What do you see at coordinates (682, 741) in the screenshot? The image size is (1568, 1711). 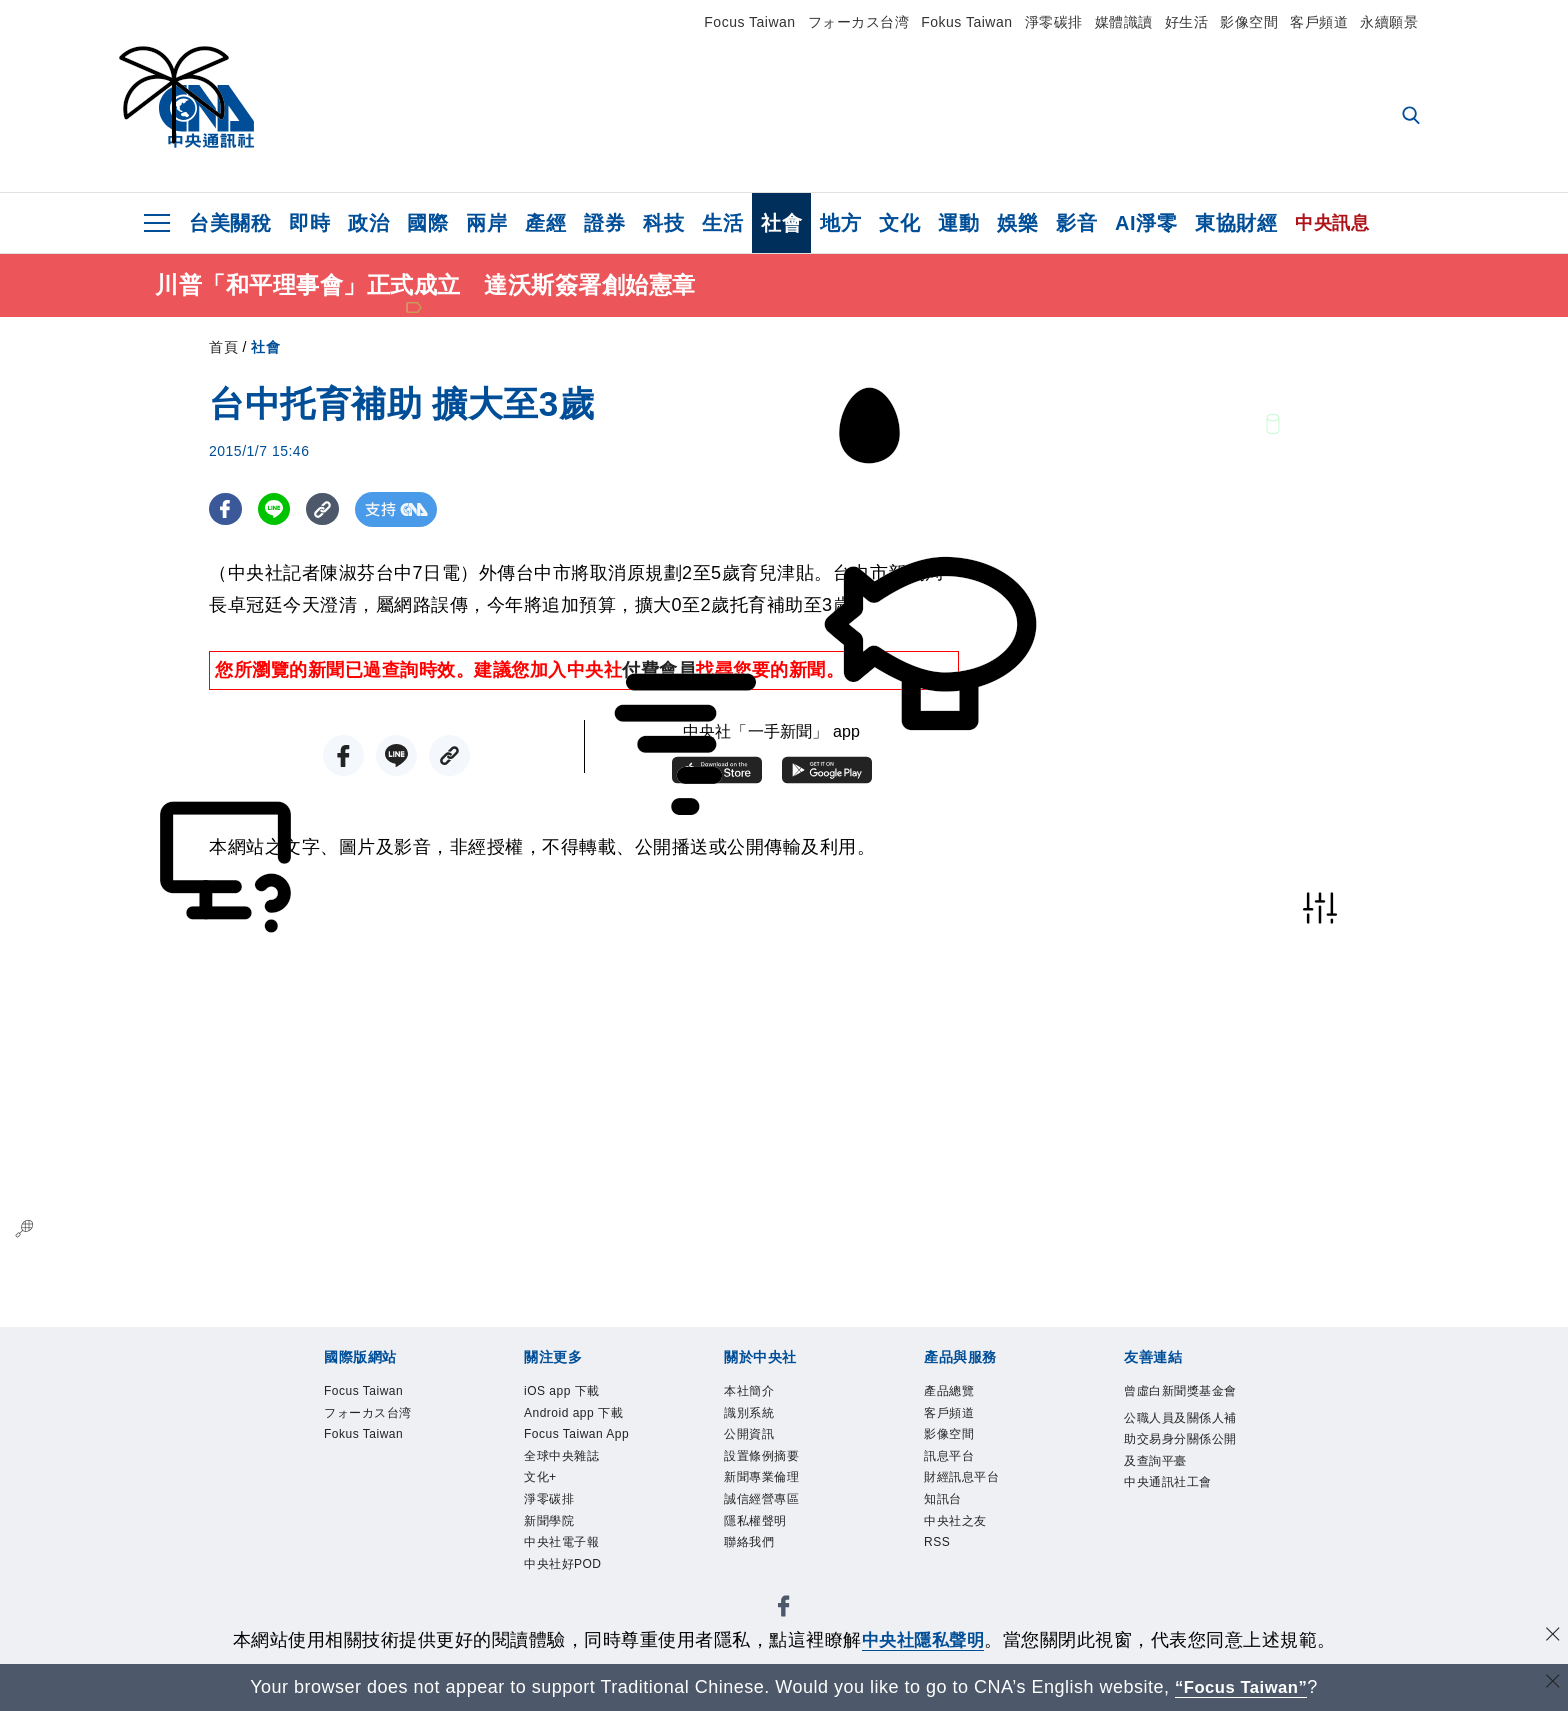 I see `indicates severe weather alert or tornado warning` at bounding box center [682, 741].